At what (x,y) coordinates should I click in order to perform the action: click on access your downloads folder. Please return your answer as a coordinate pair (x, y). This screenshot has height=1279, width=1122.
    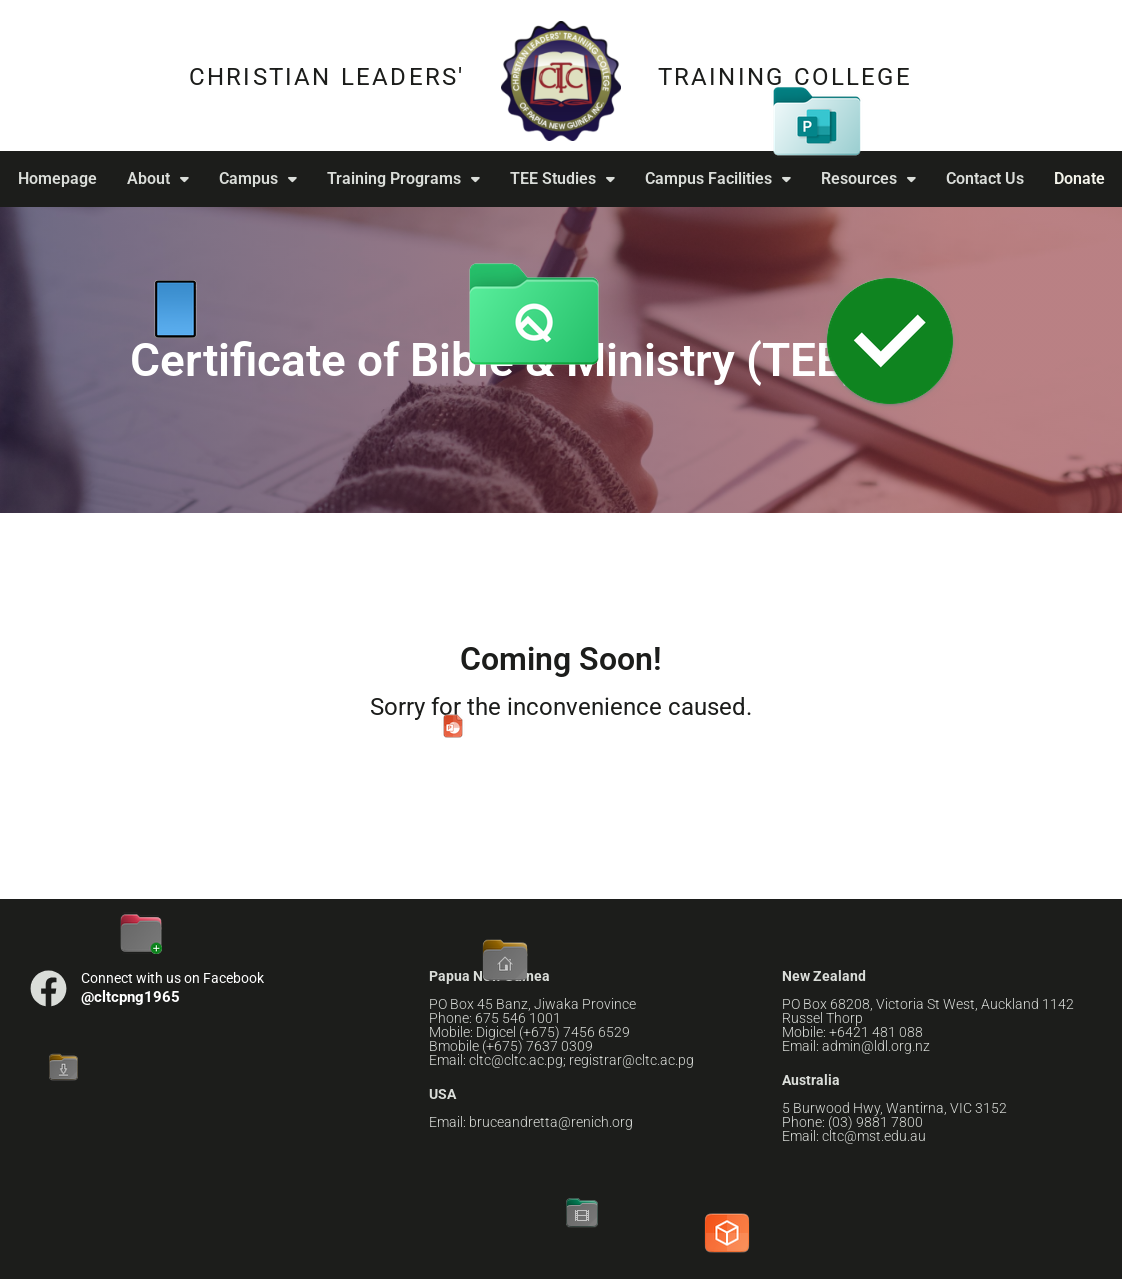
    Looking at the image, I should click on (63, 1066).